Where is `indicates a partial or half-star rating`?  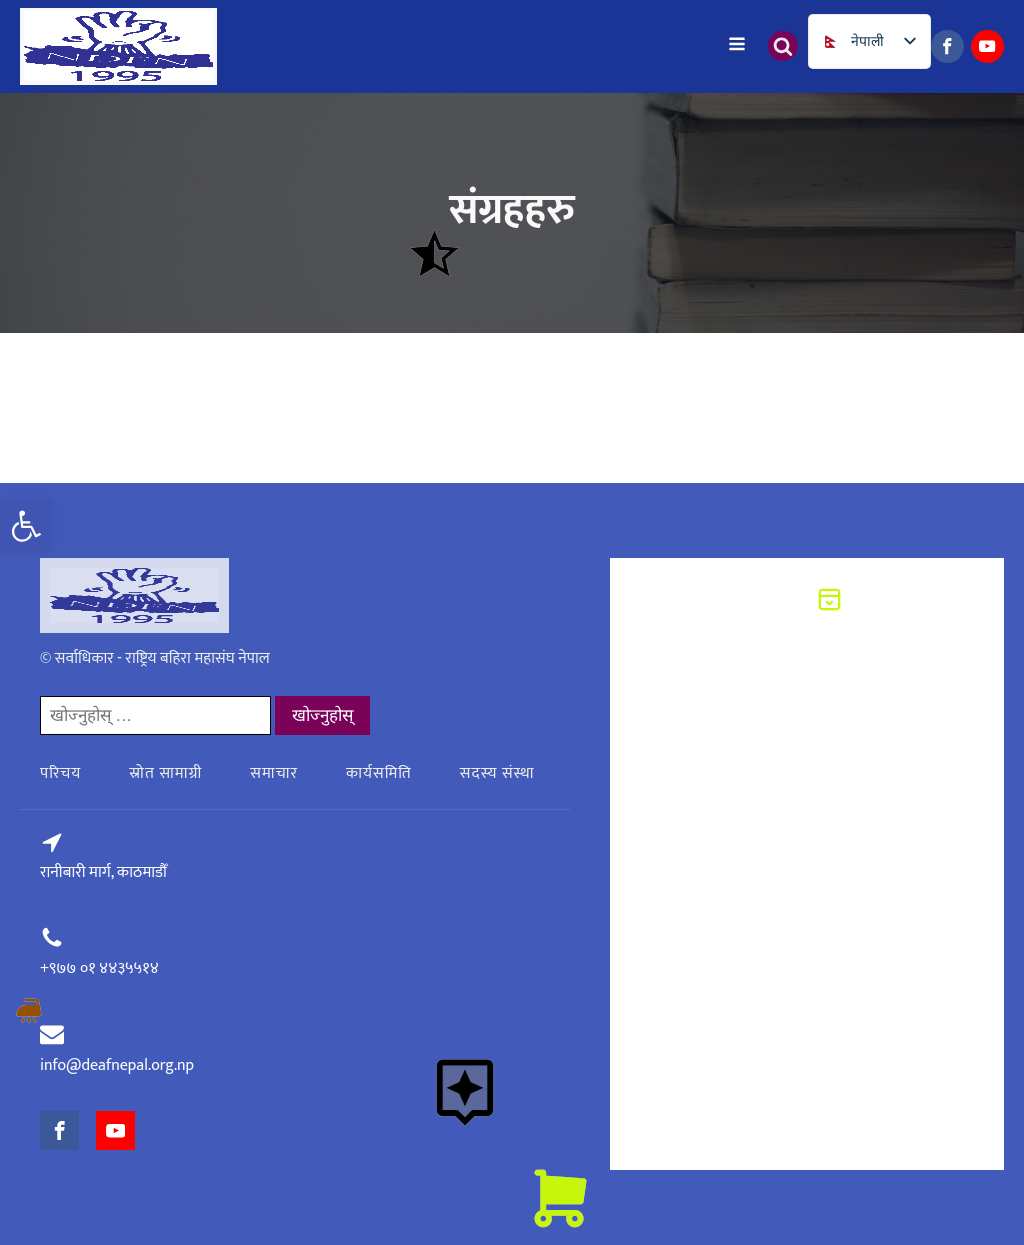 indicates a partial or half-star rating is located at coordinates (434, 254).